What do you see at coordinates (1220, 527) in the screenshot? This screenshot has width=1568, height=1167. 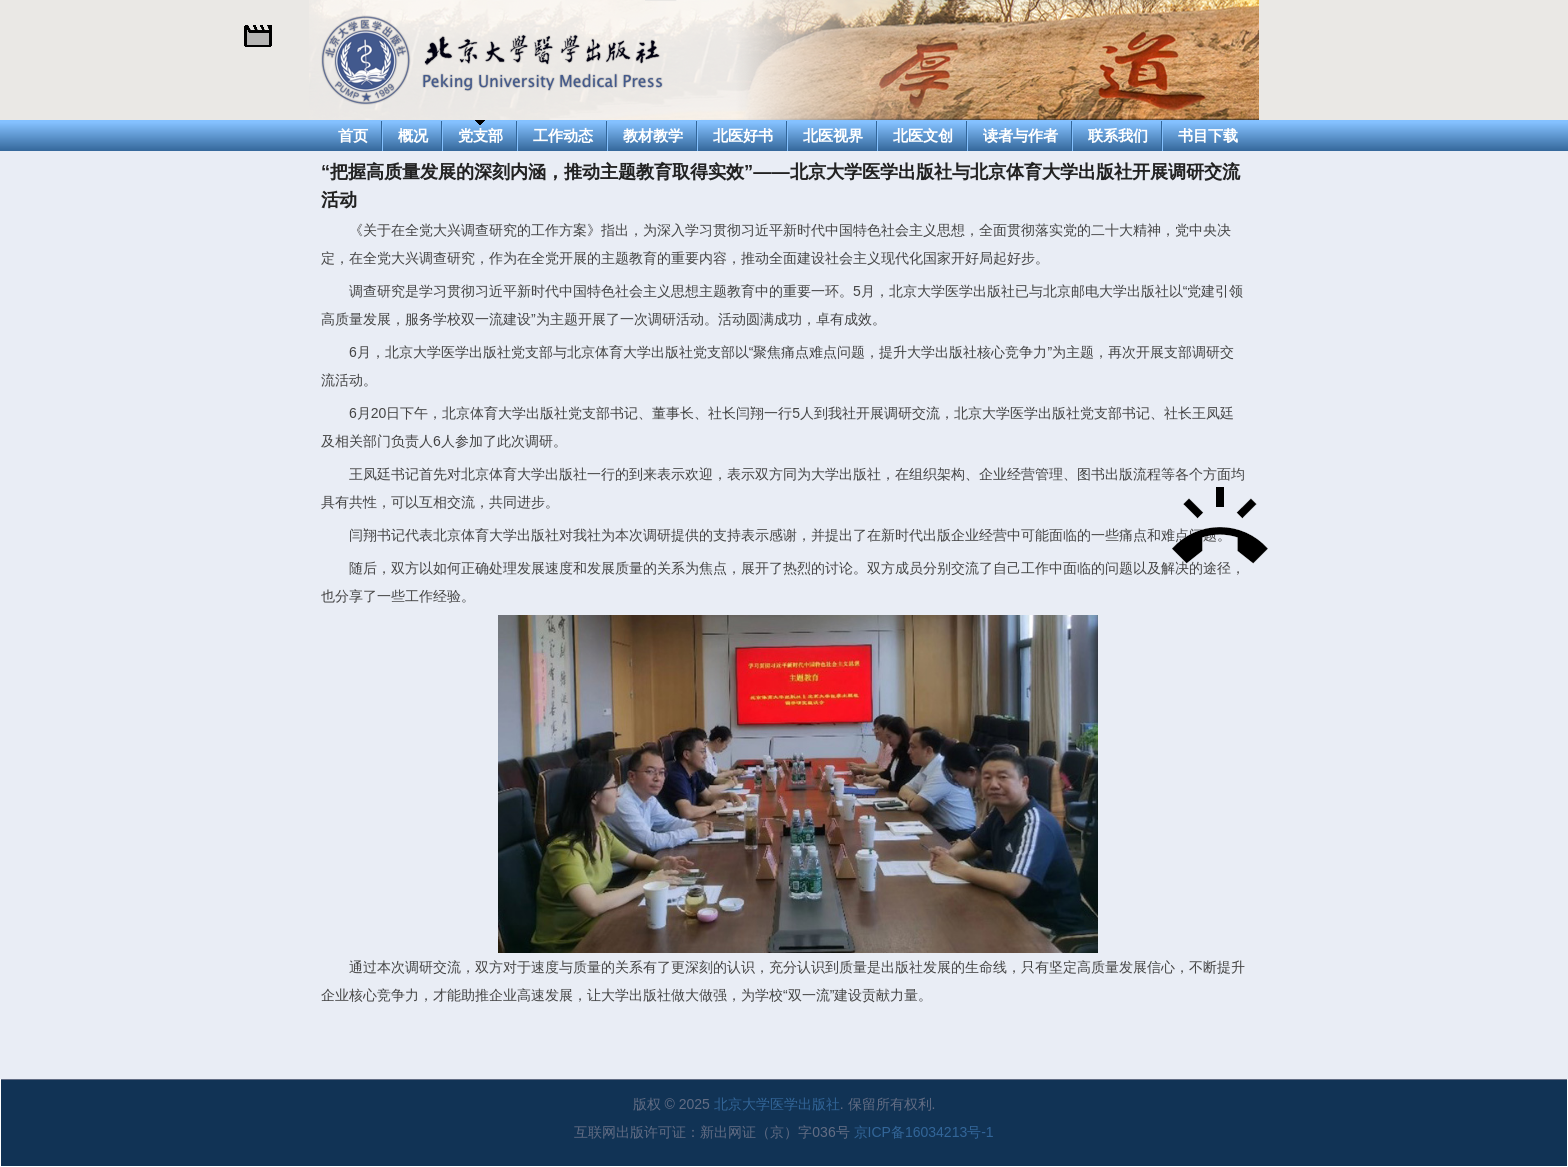 I see `incoming call ringing` at bounding box center [1220, 527].